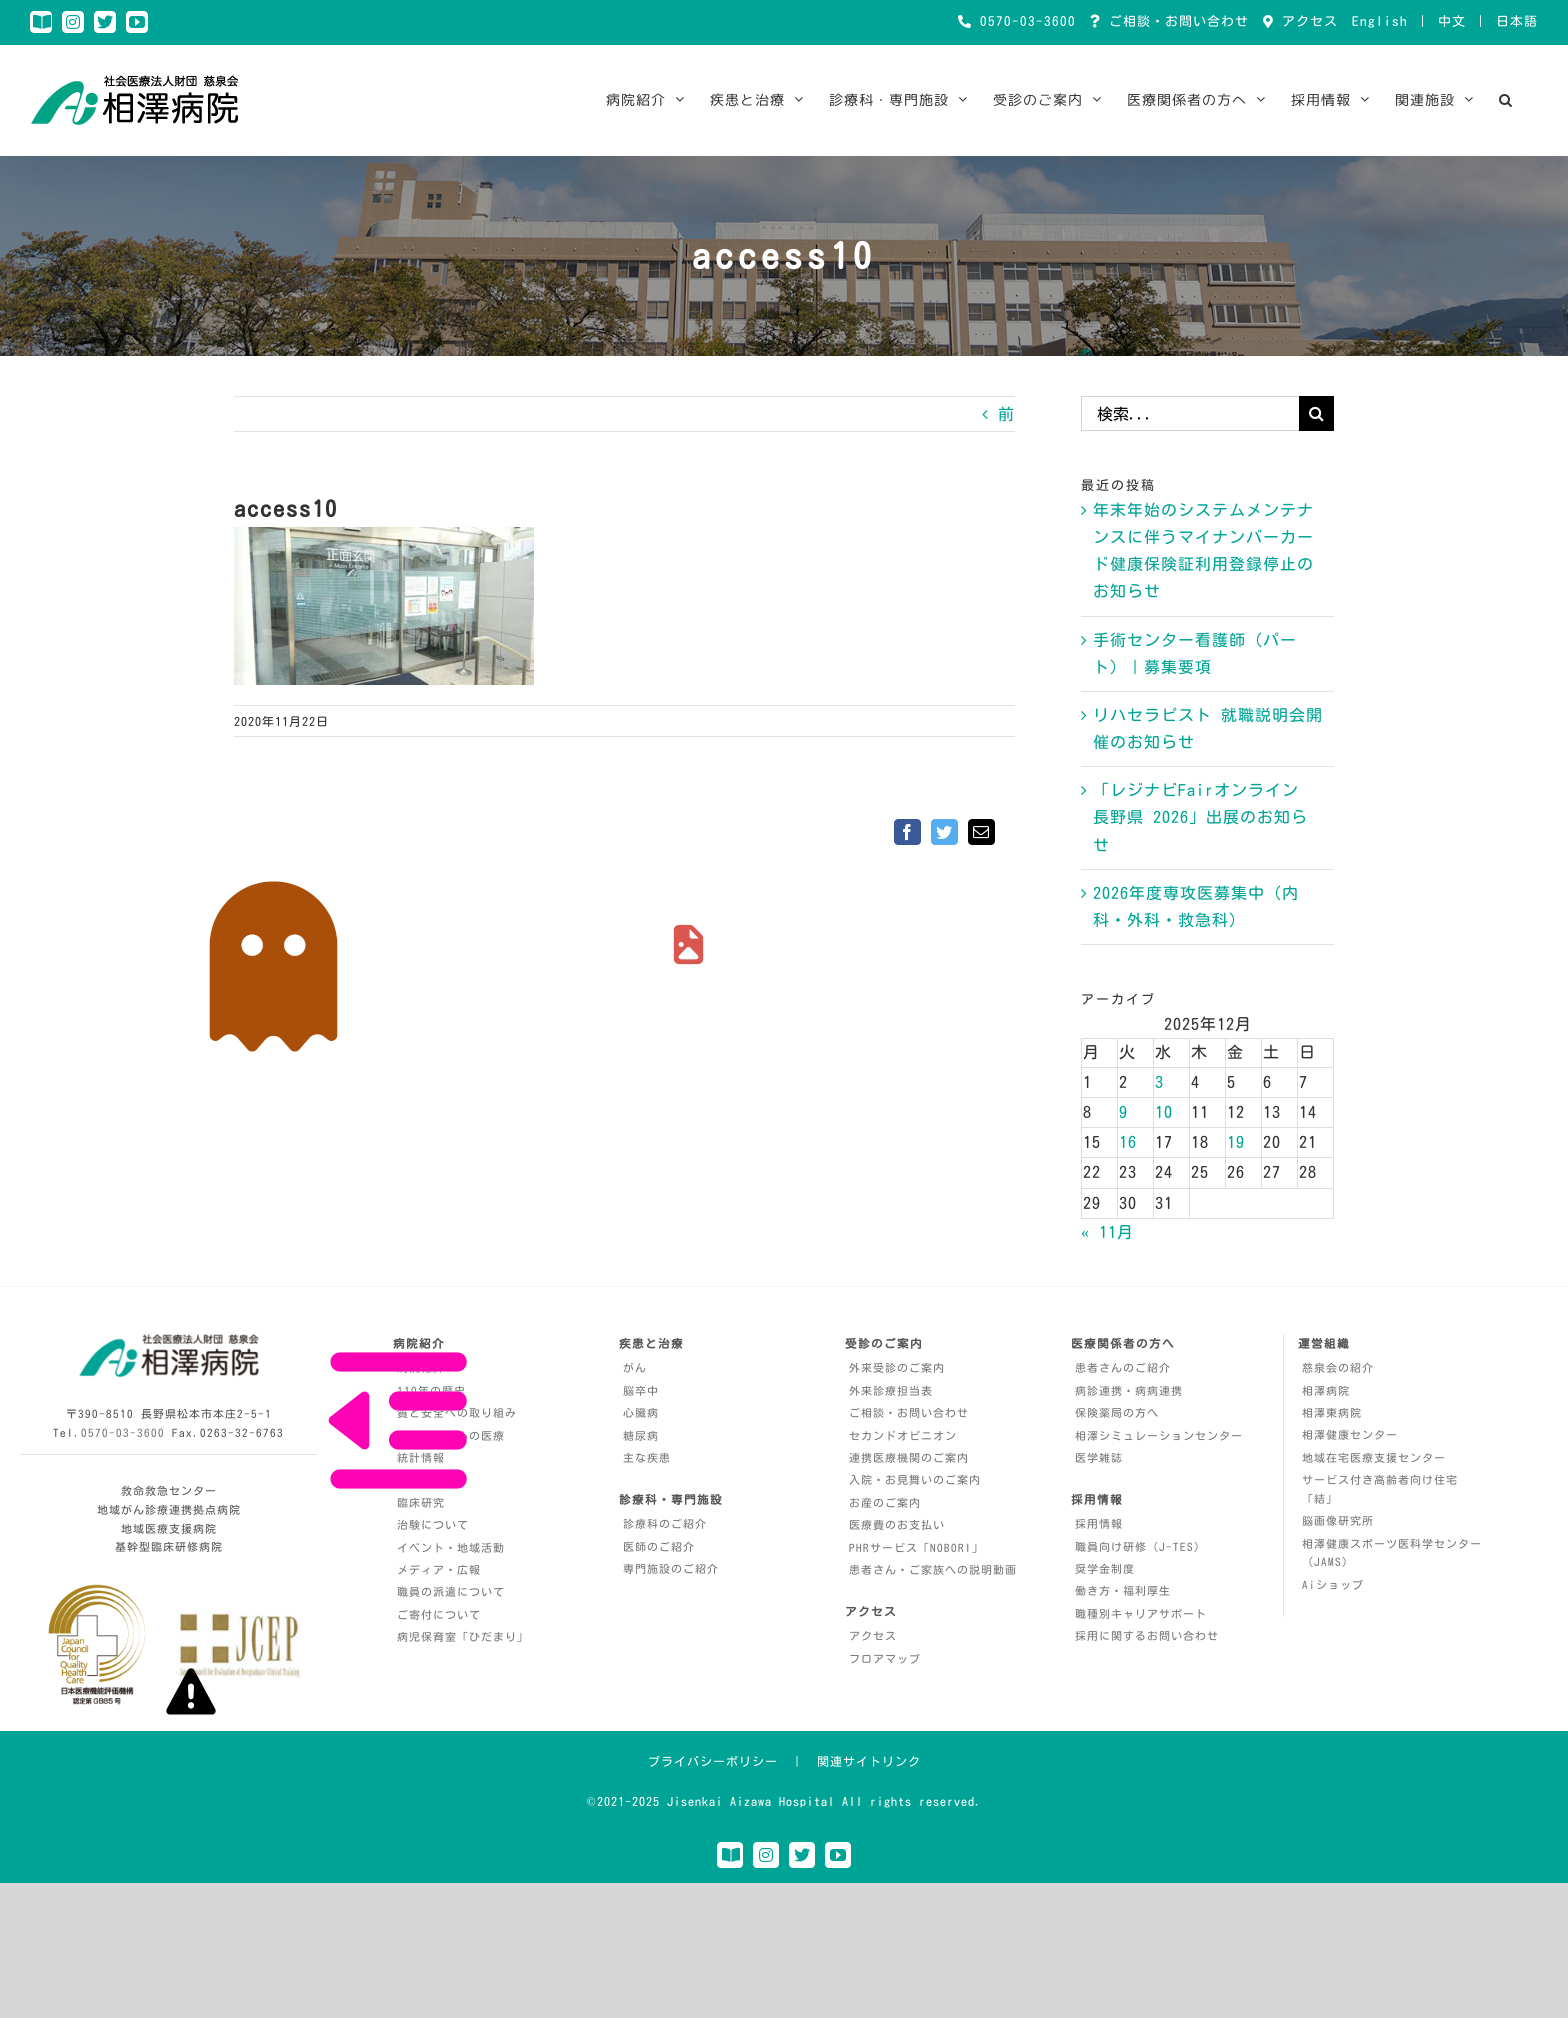 The width and height of the screenshot is (1568, 2018). I want to click on indicates a warning or caution state, so click(191, 1693).